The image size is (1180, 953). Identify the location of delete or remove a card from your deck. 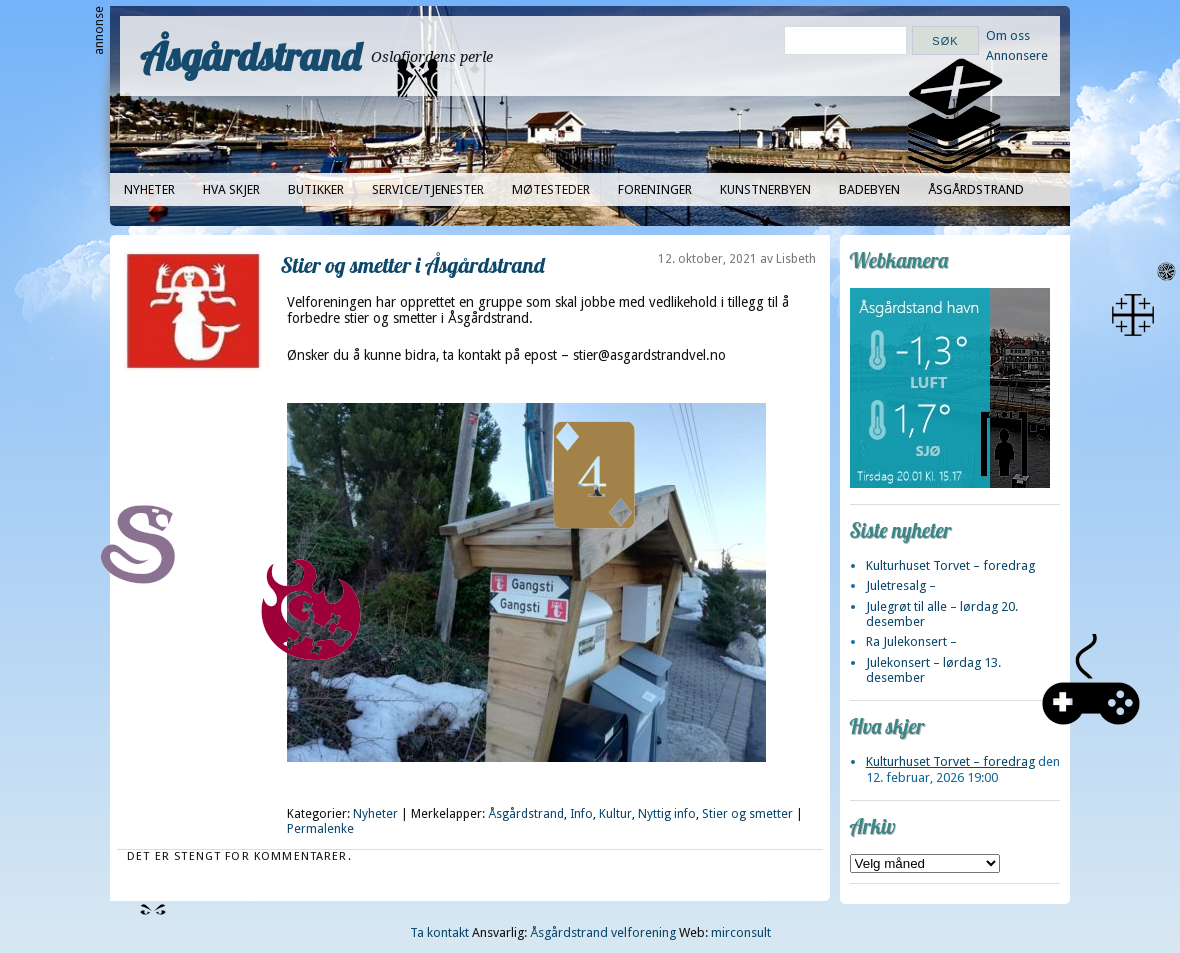
(955, 110).